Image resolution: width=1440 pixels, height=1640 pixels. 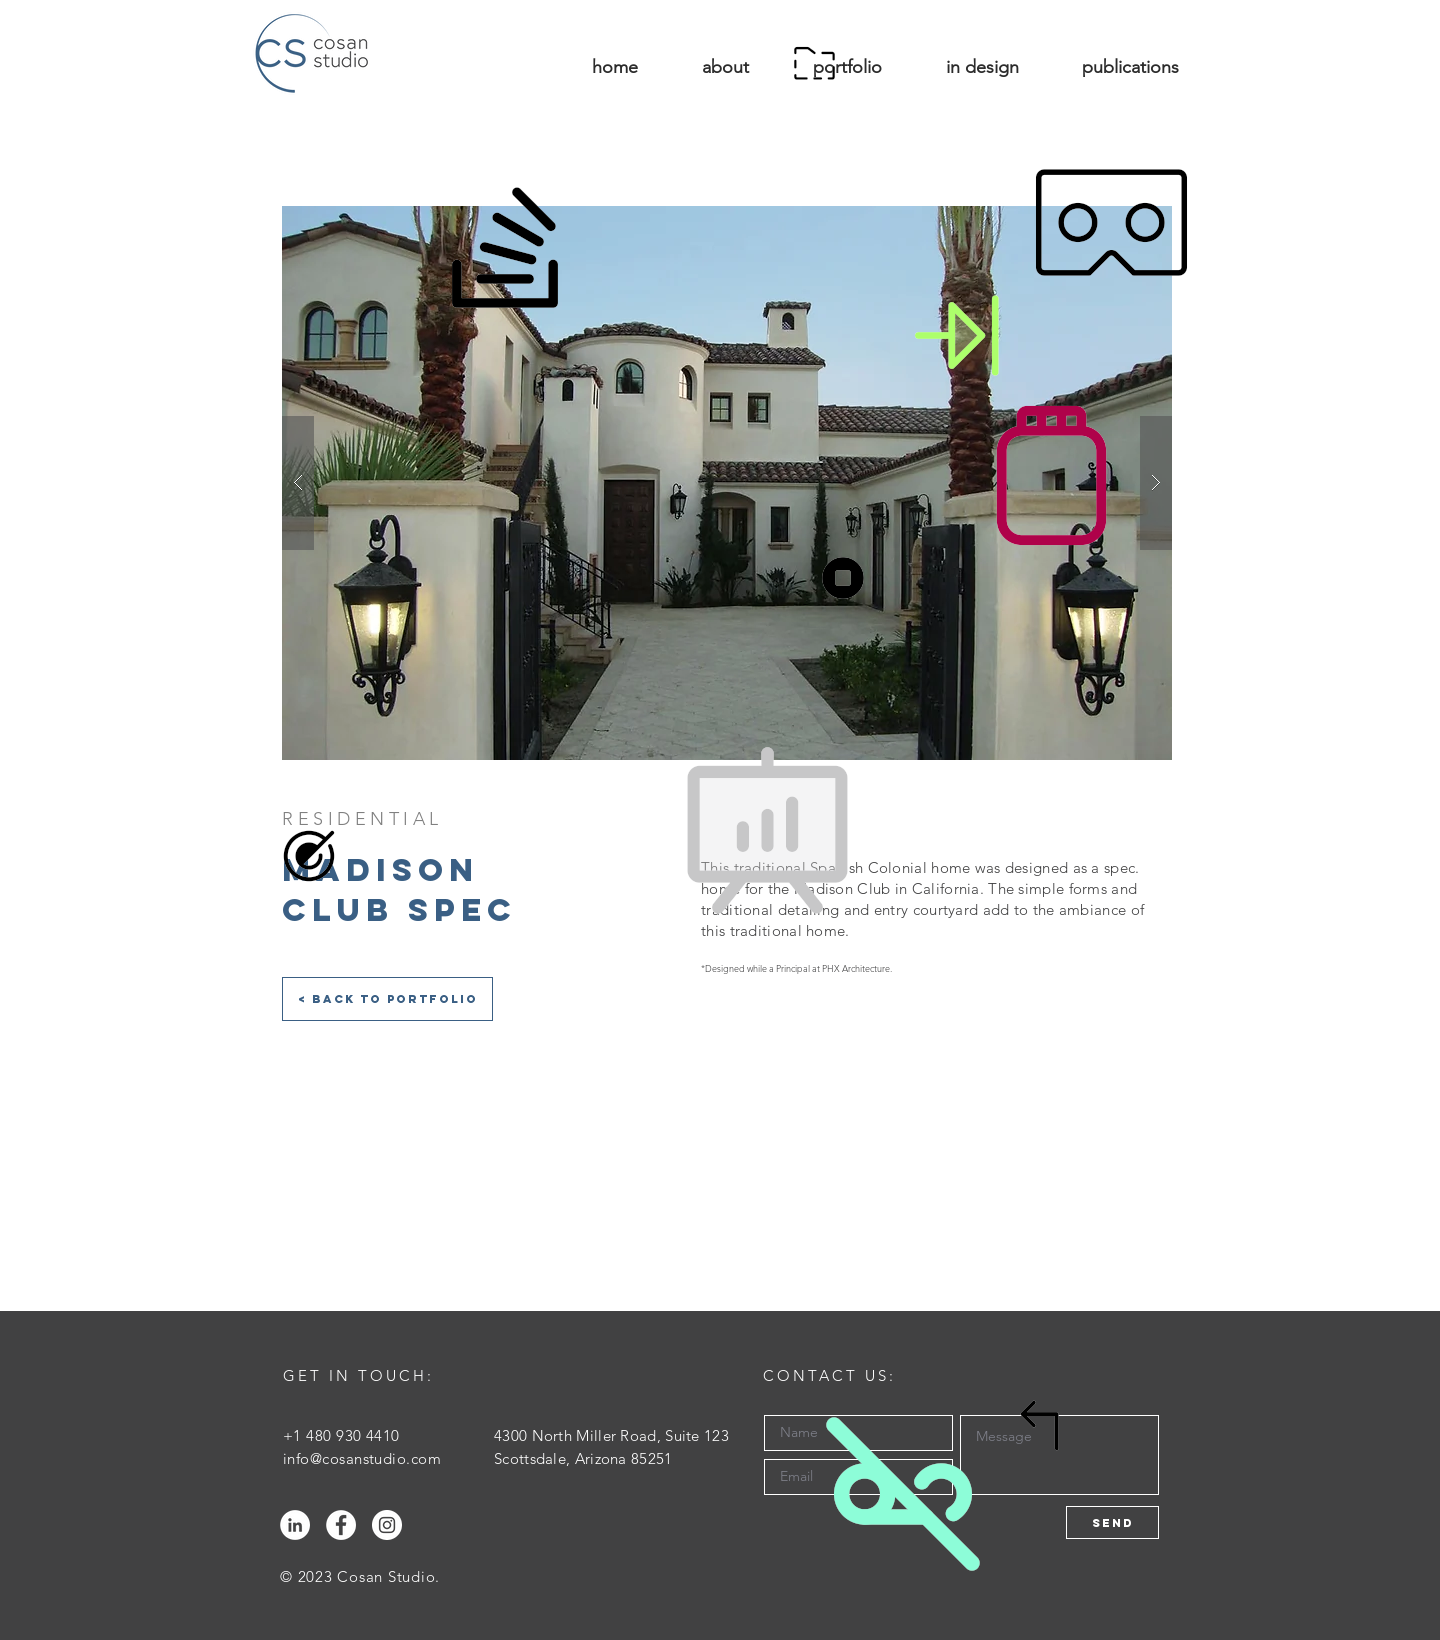 I want to click on stop media playback, so click(x=843, y=578).